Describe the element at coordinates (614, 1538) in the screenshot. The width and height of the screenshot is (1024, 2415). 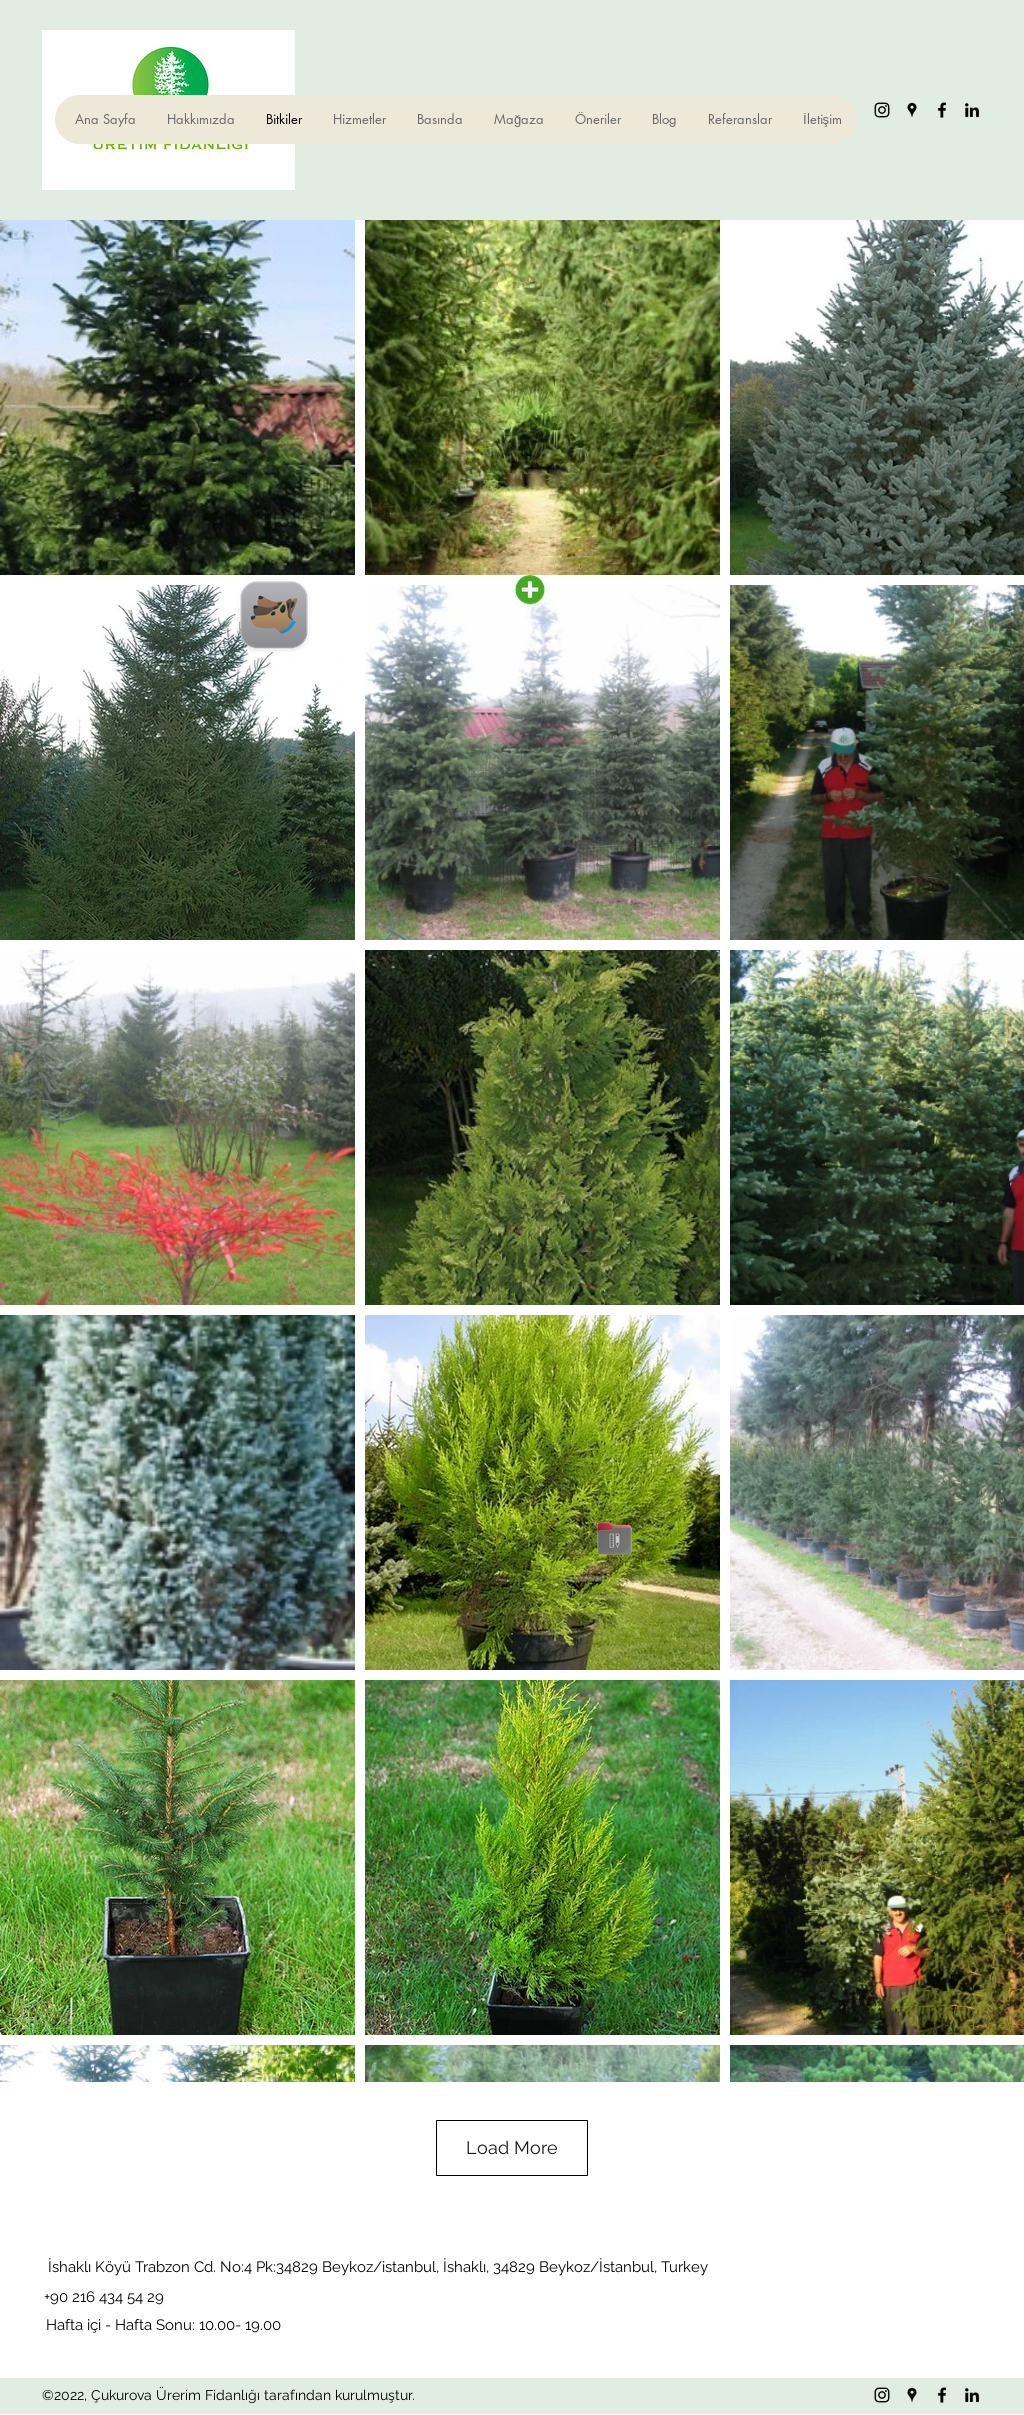
I see `open templates folder` at that location.